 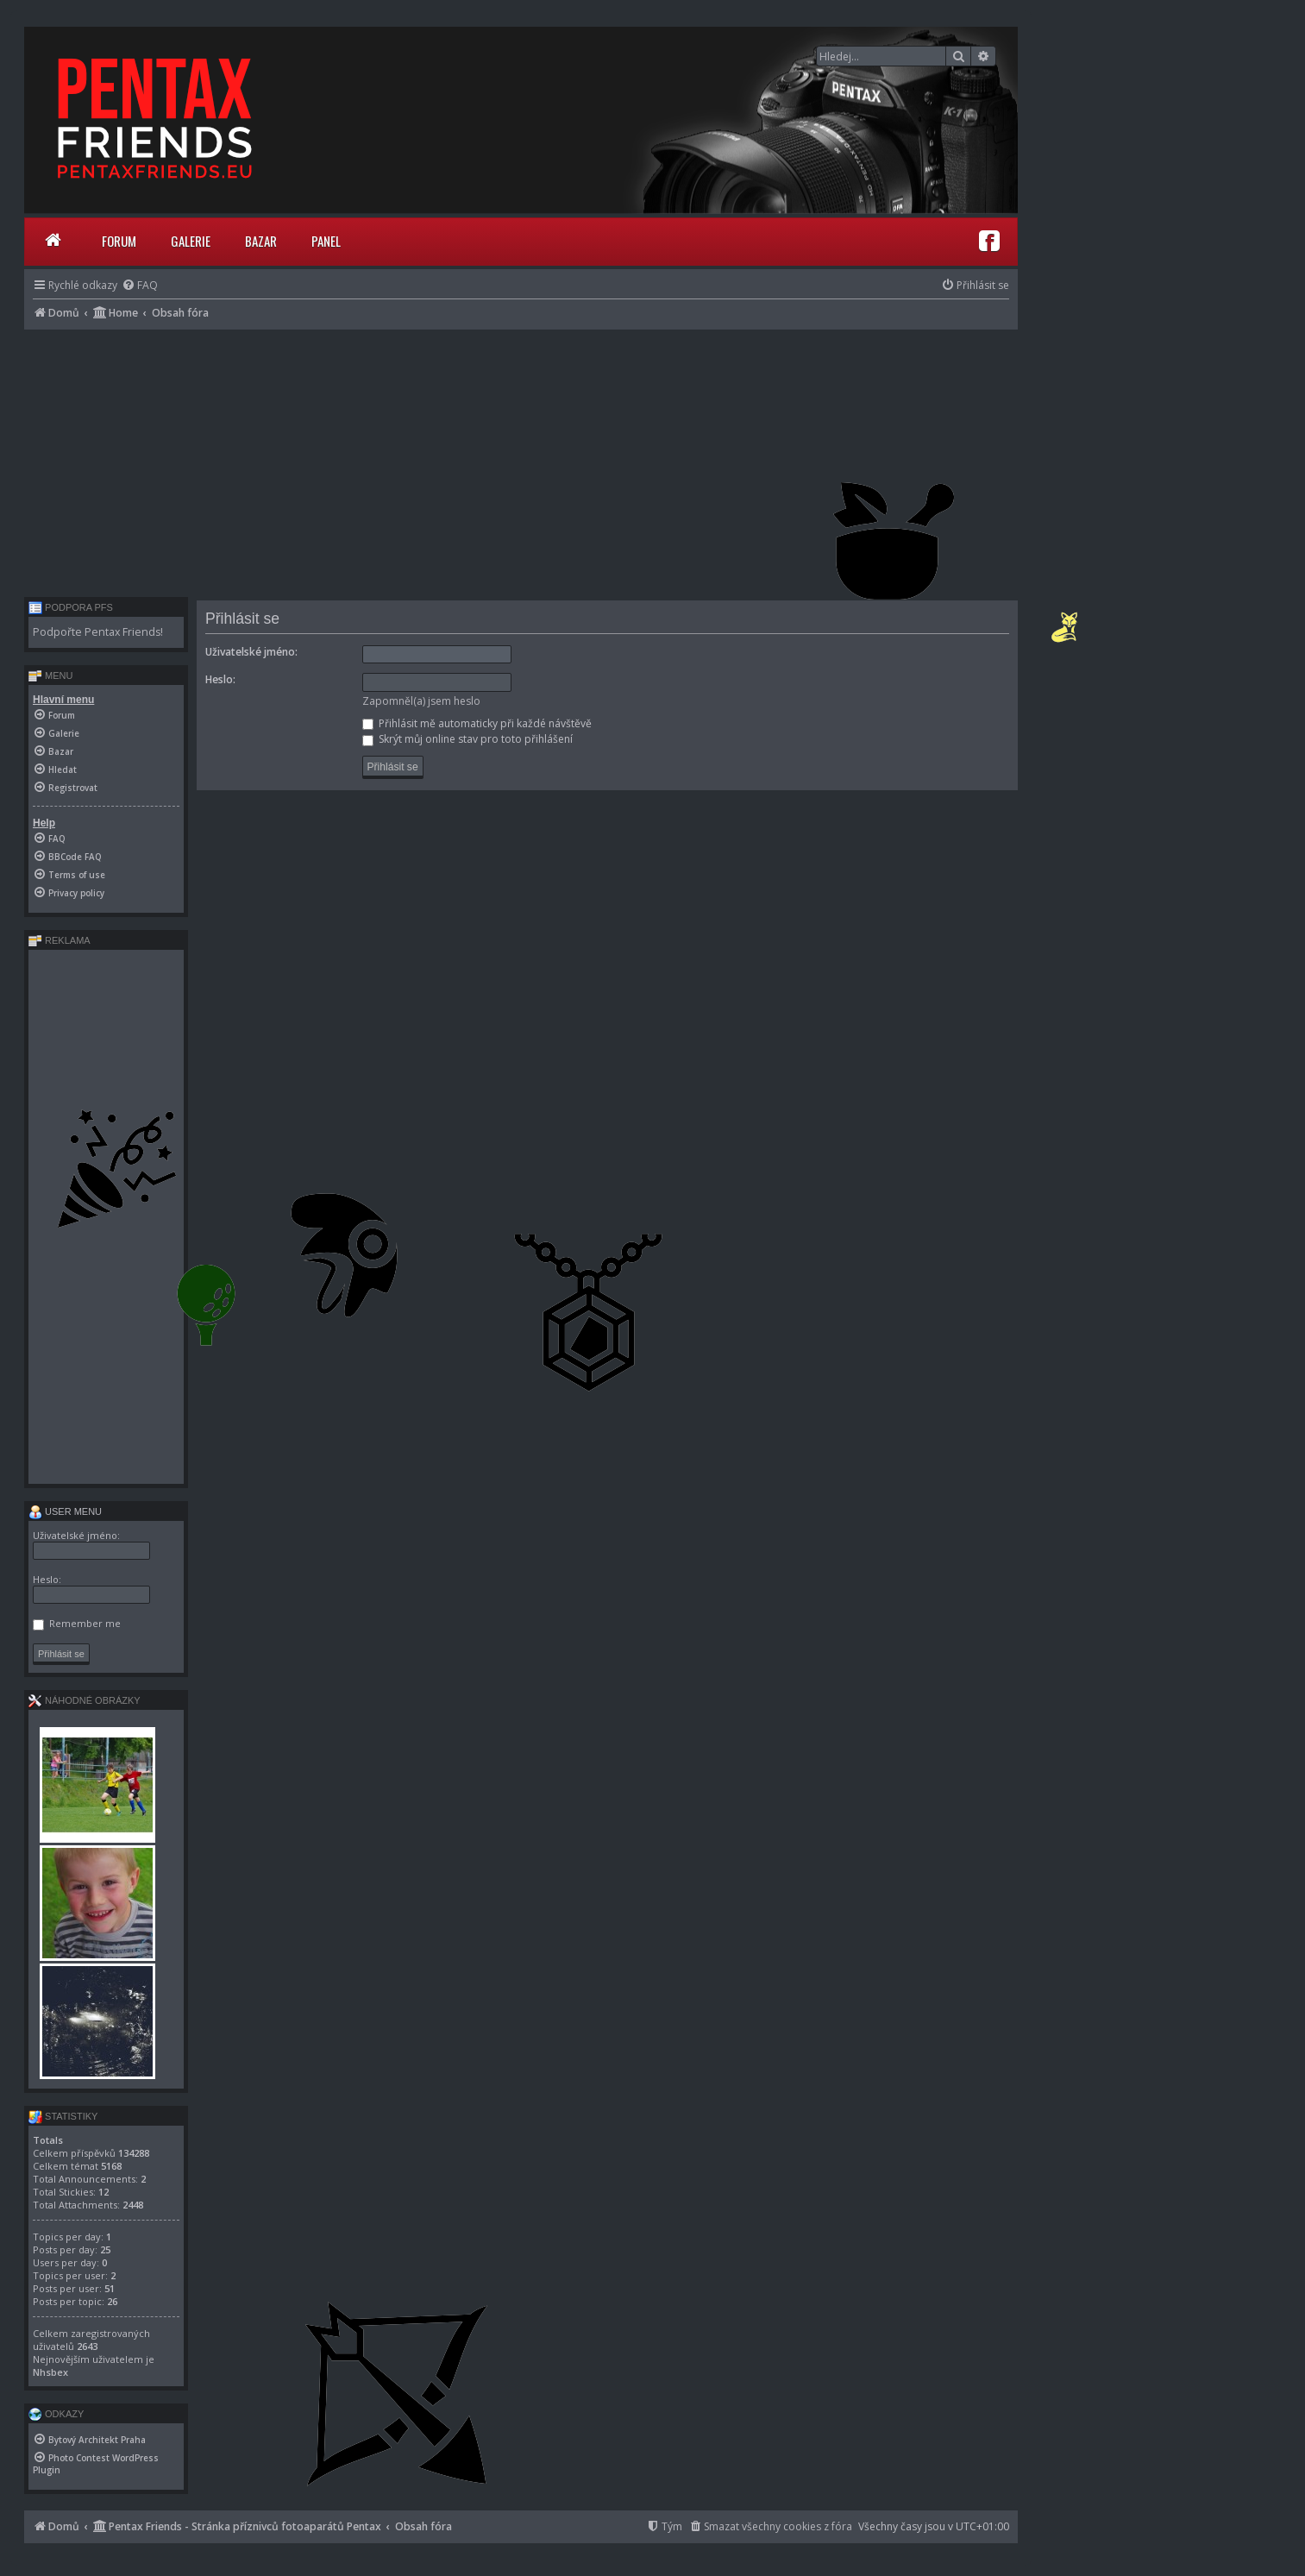 I want to click on fox character or avatar icon, so click(x=1064, y=627).